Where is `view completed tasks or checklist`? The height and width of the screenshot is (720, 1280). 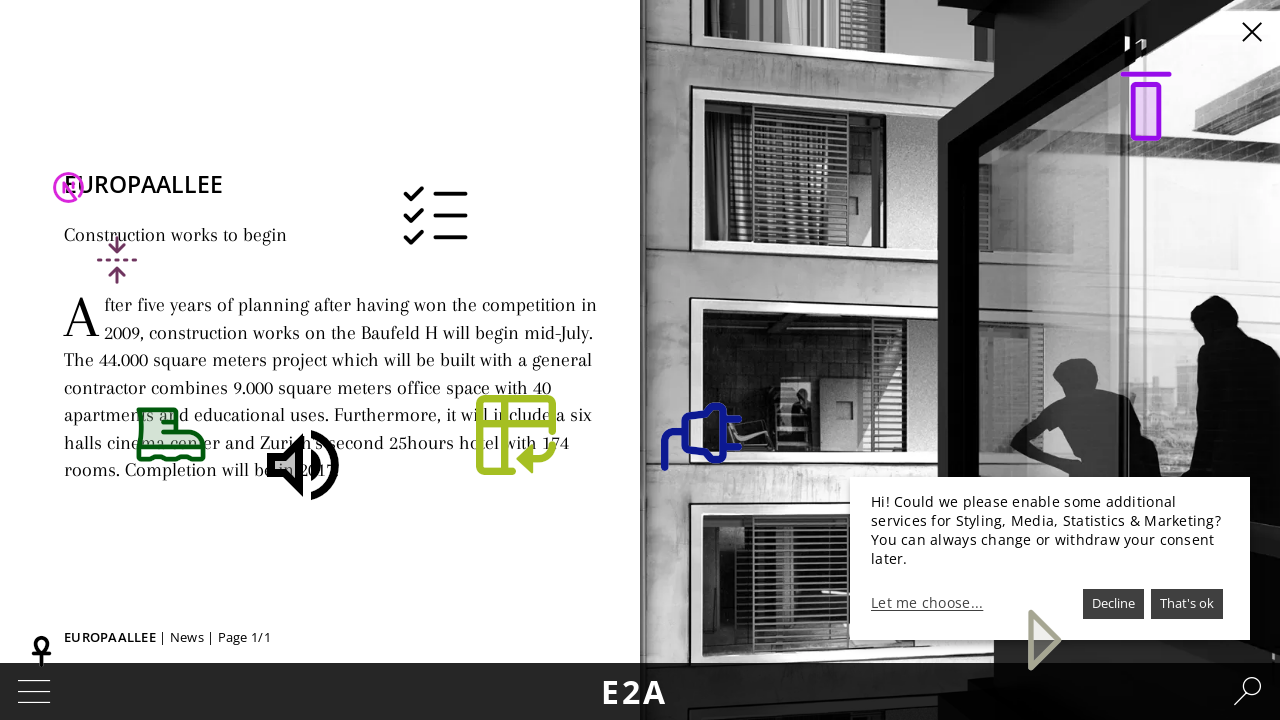 view completed tasks or checklist is located at coordinates (435, 215).